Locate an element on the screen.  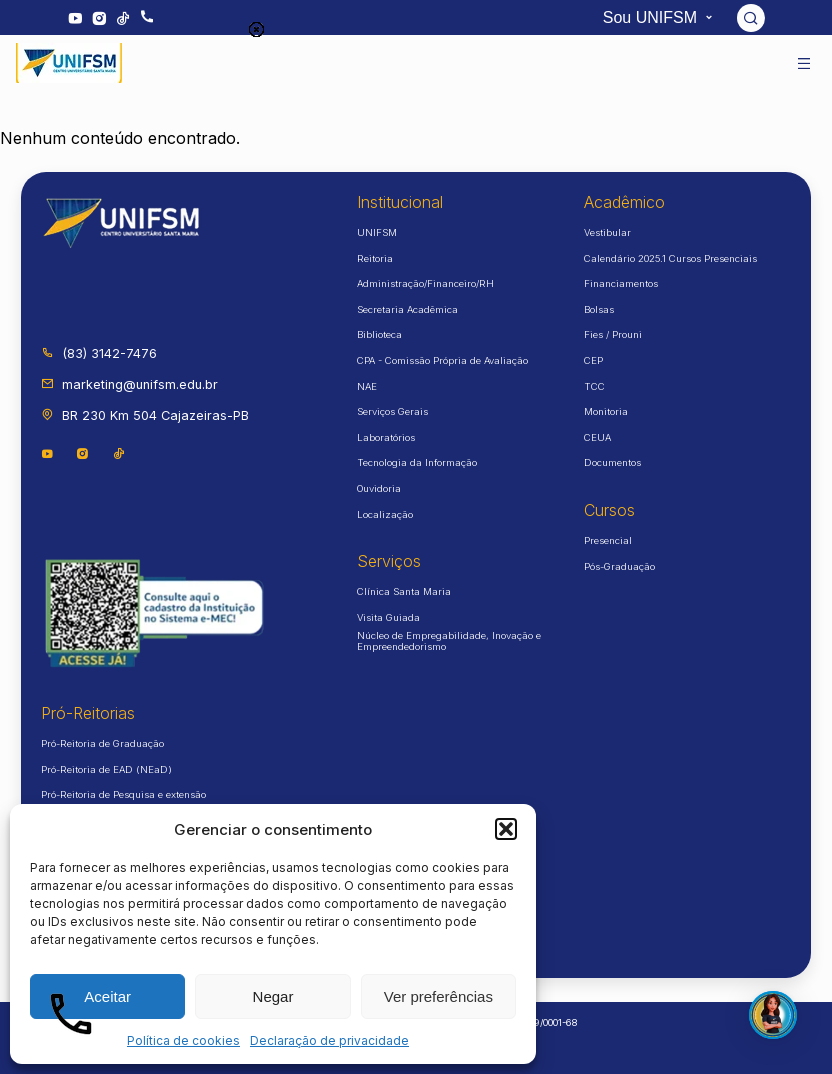
tap to make a phone call is located at coordinates (71, 1014).